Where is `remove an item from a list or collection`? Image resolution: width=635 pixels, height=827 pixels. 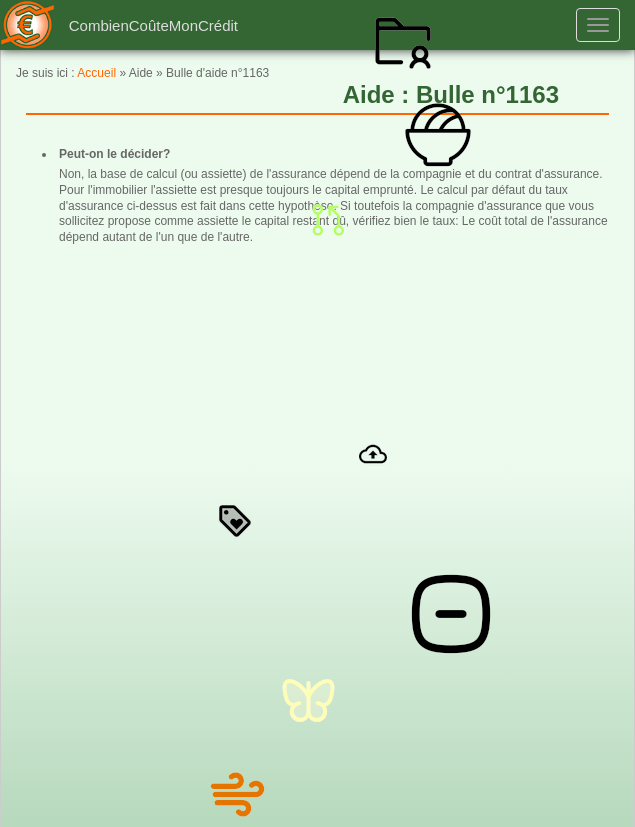
remove an item from a list or collection is located at coordinates (451, 614).